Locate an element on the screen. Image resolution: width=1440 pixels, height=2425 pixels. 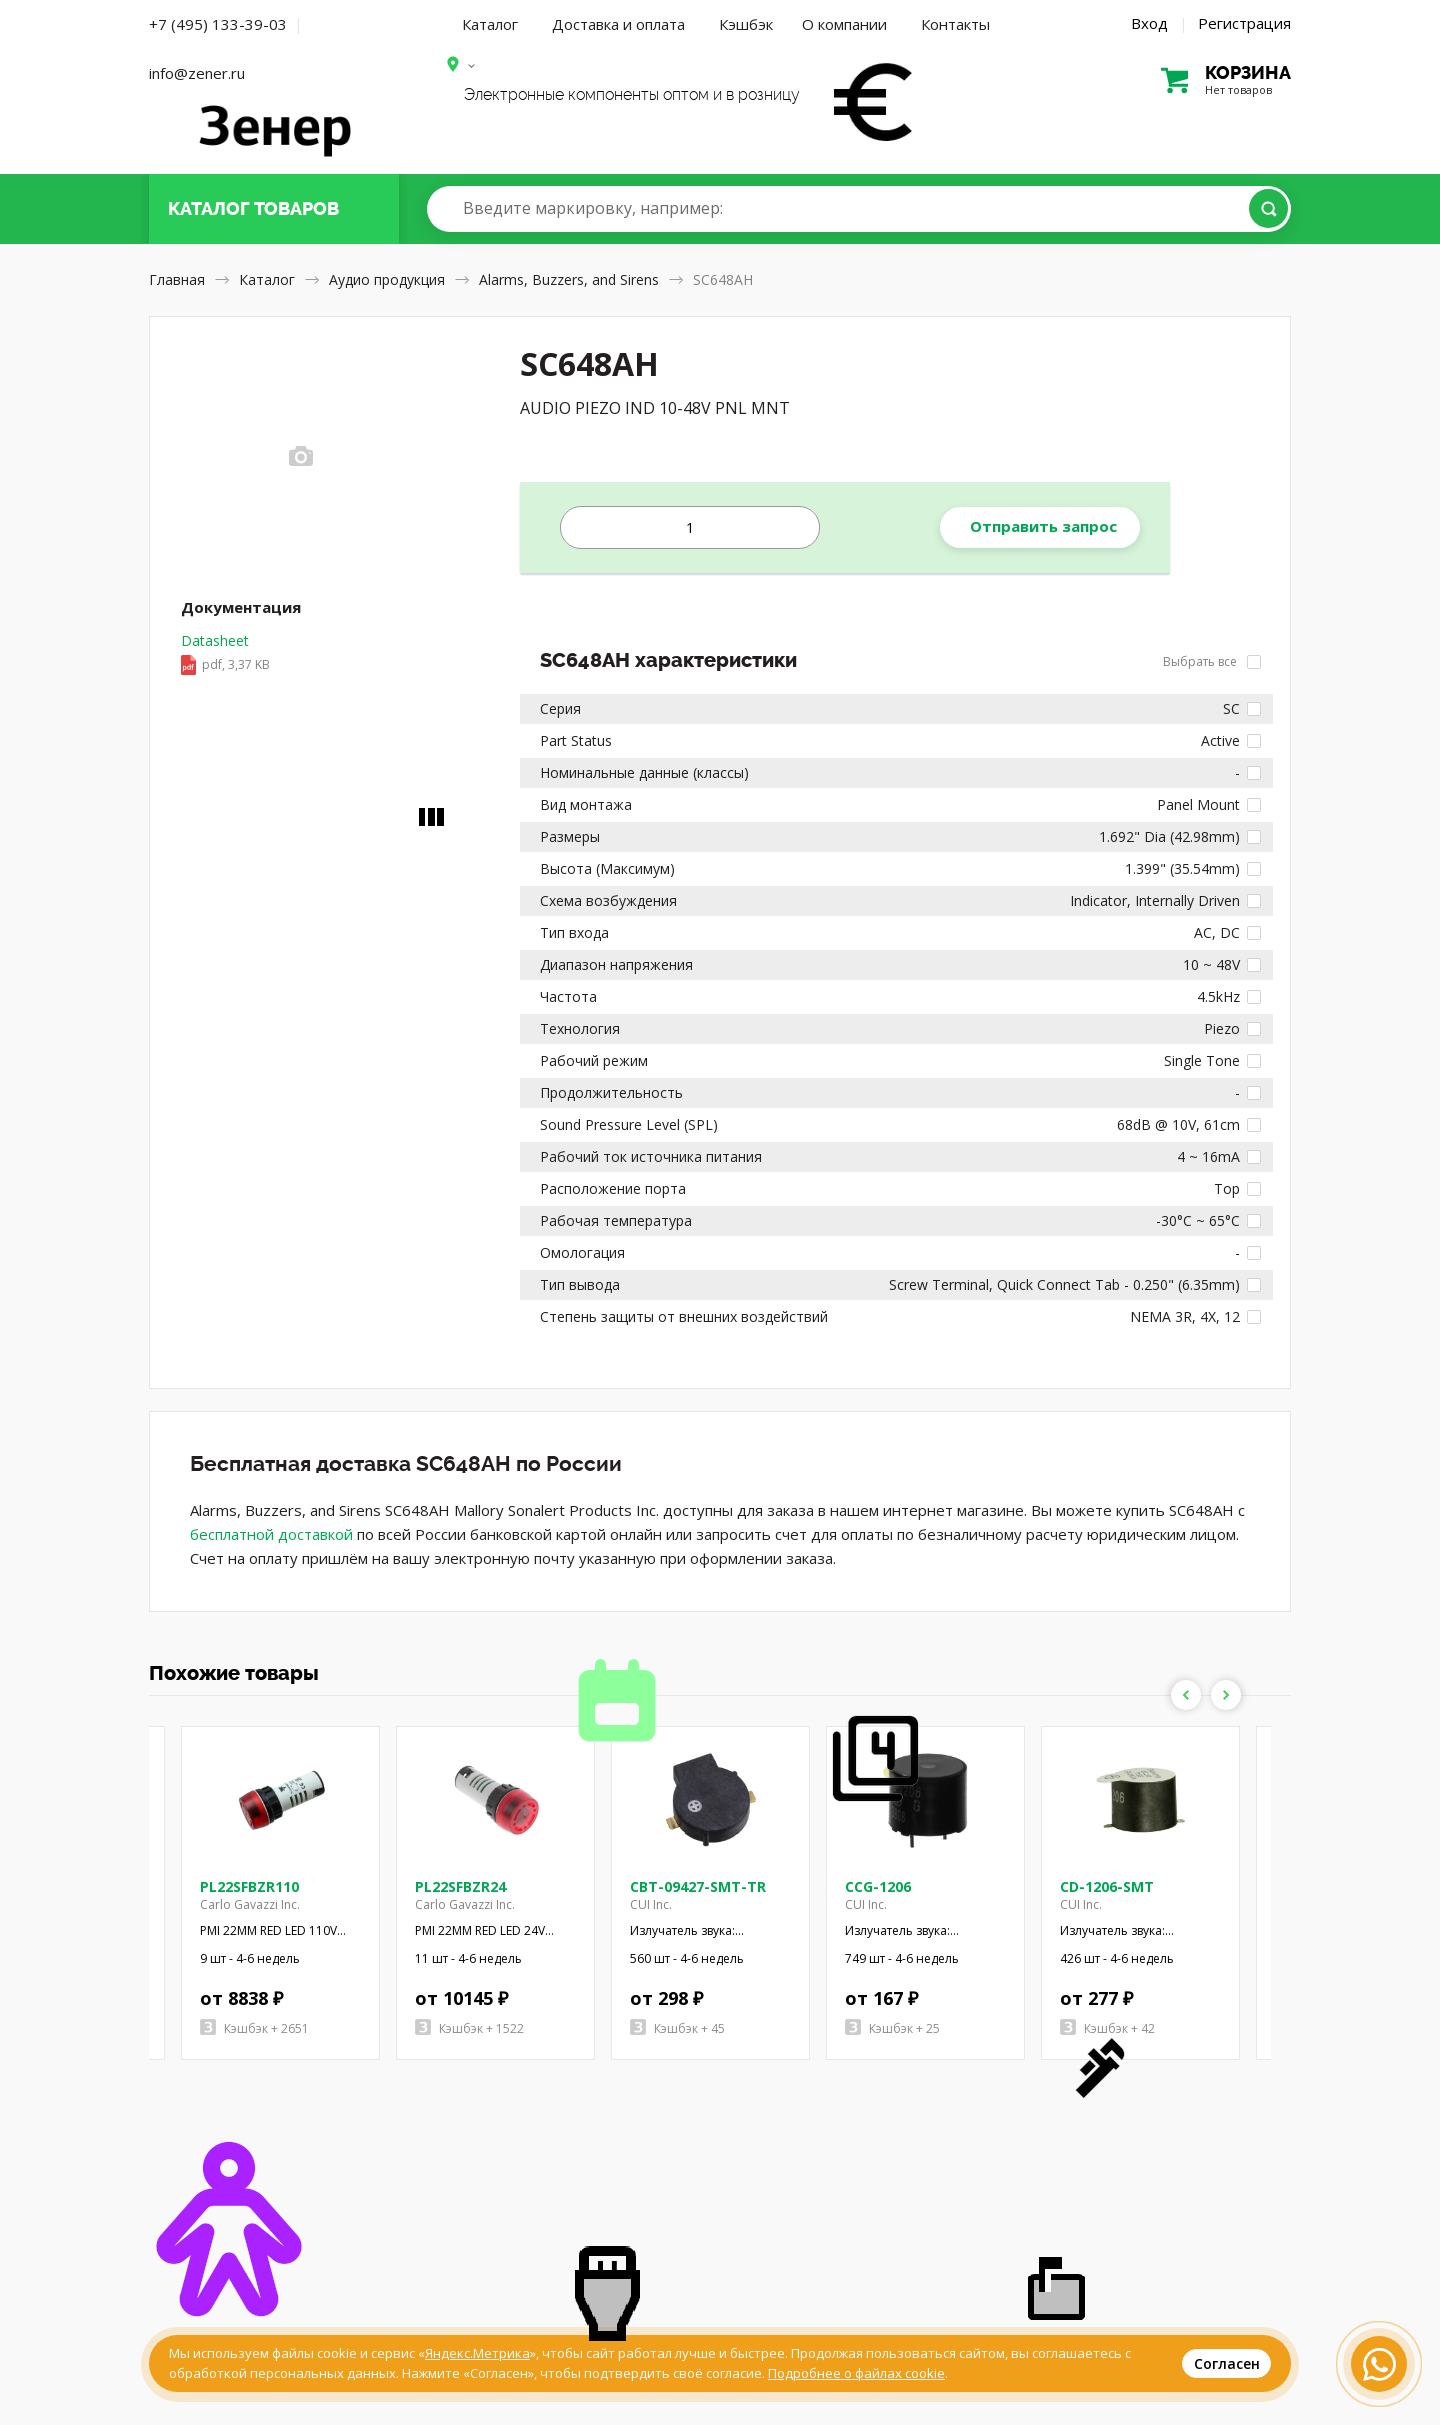
configure HDMI input settings is located at coordinates (607, 2293).